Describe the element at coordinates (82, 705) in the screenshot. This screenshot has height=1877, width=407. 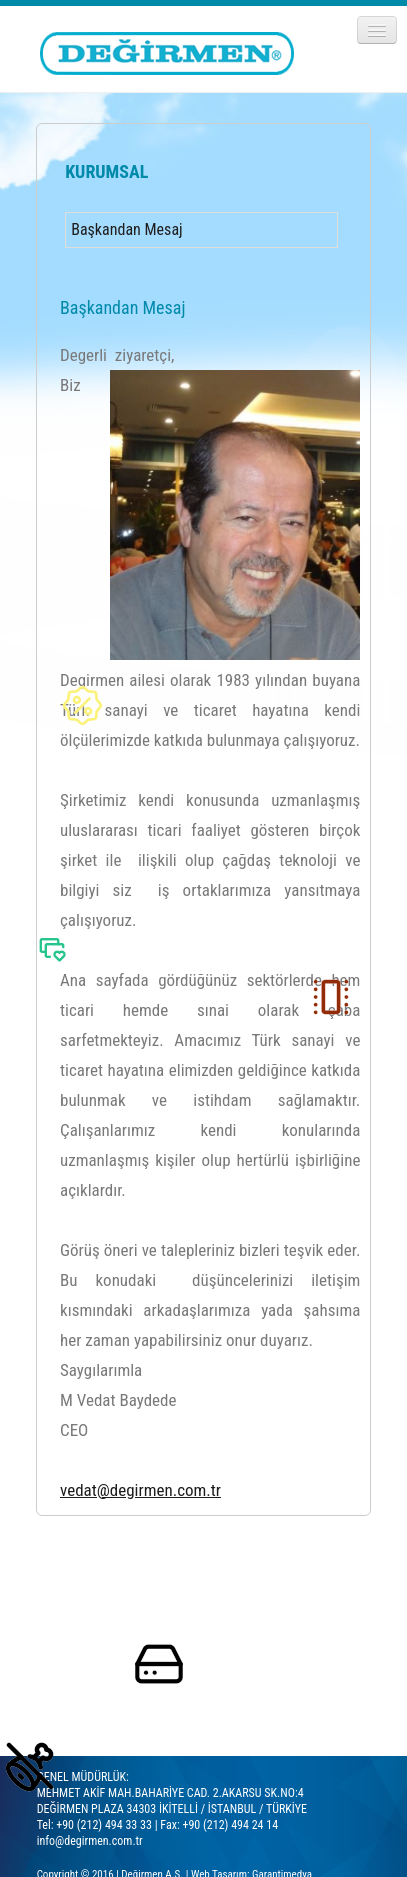
I see `view available discounts or promotions` at that location.